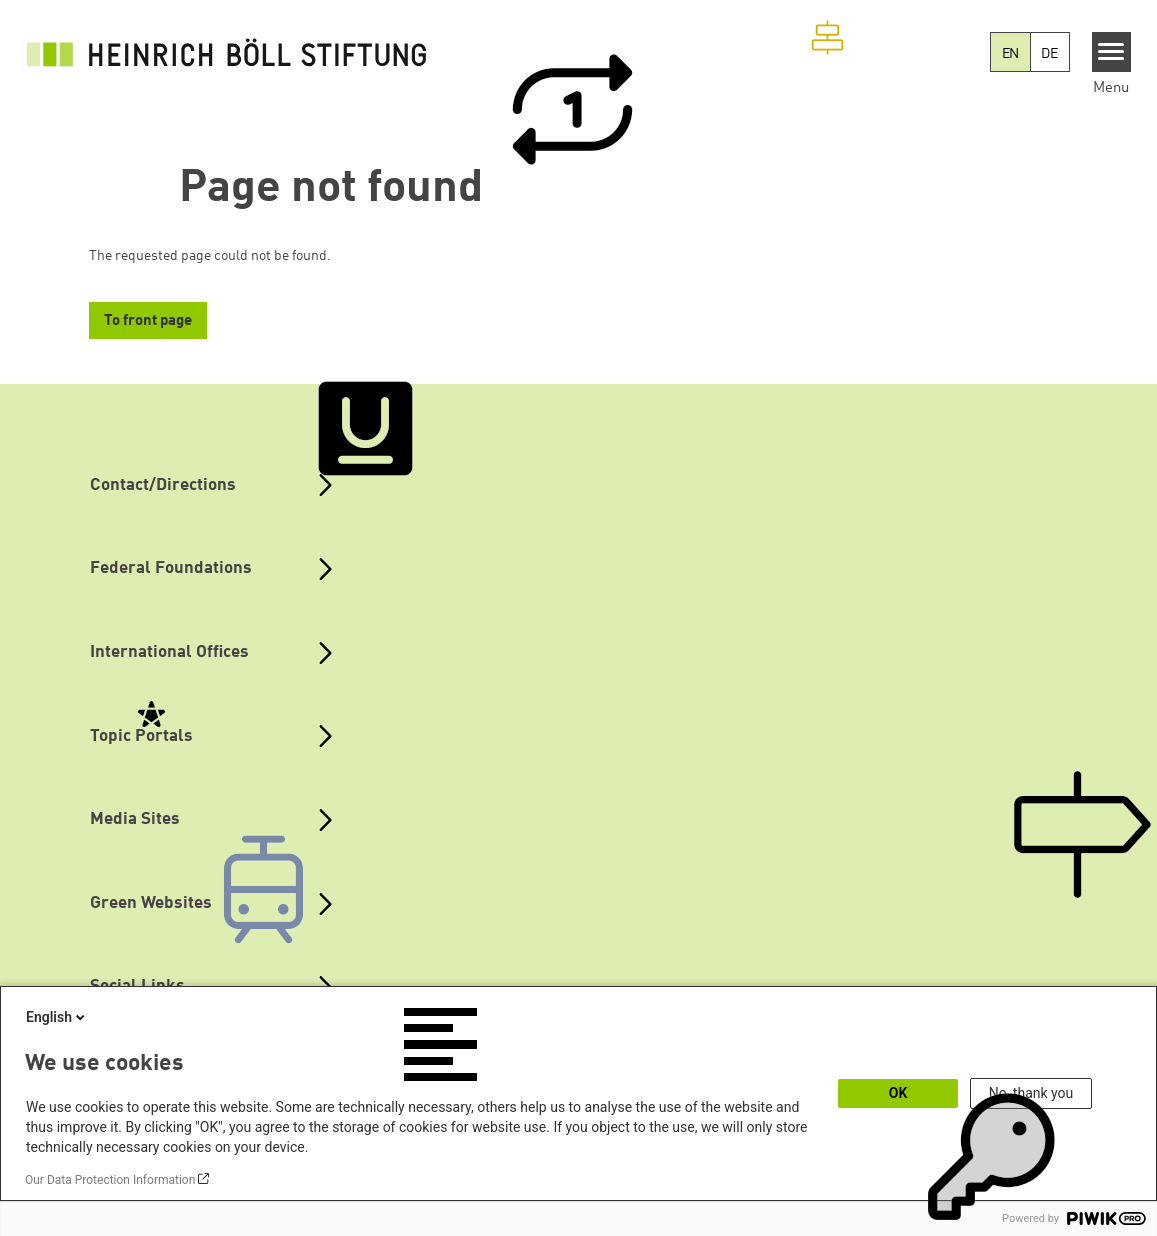  I want to click on access security or authentication settings, so click(989, 1159).